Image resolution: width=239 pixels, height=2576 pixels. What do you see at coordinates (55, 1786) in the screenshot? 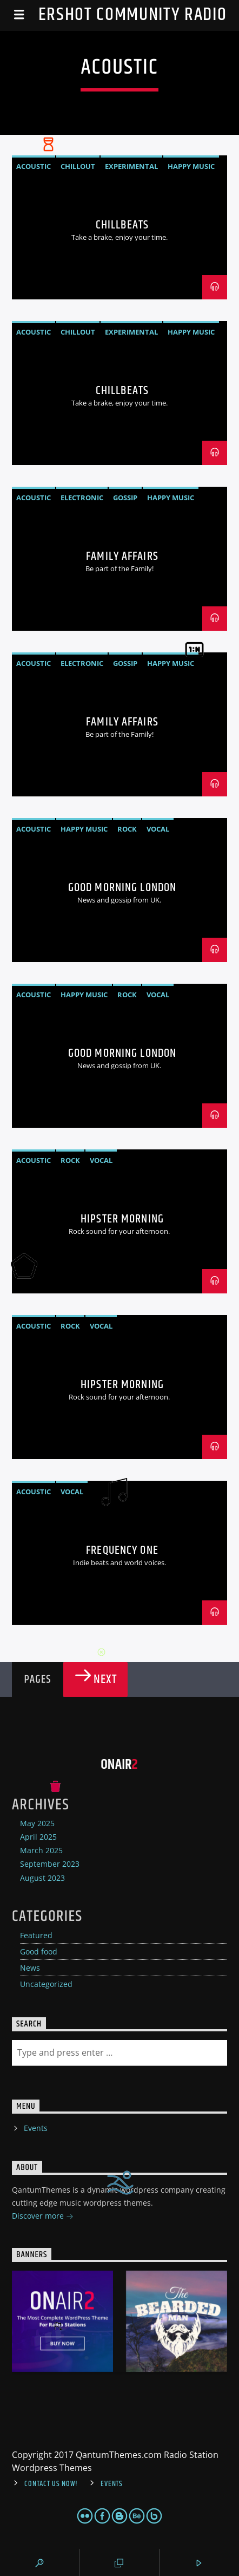
I see `delete selected item` at bounding box center [55, 1786].